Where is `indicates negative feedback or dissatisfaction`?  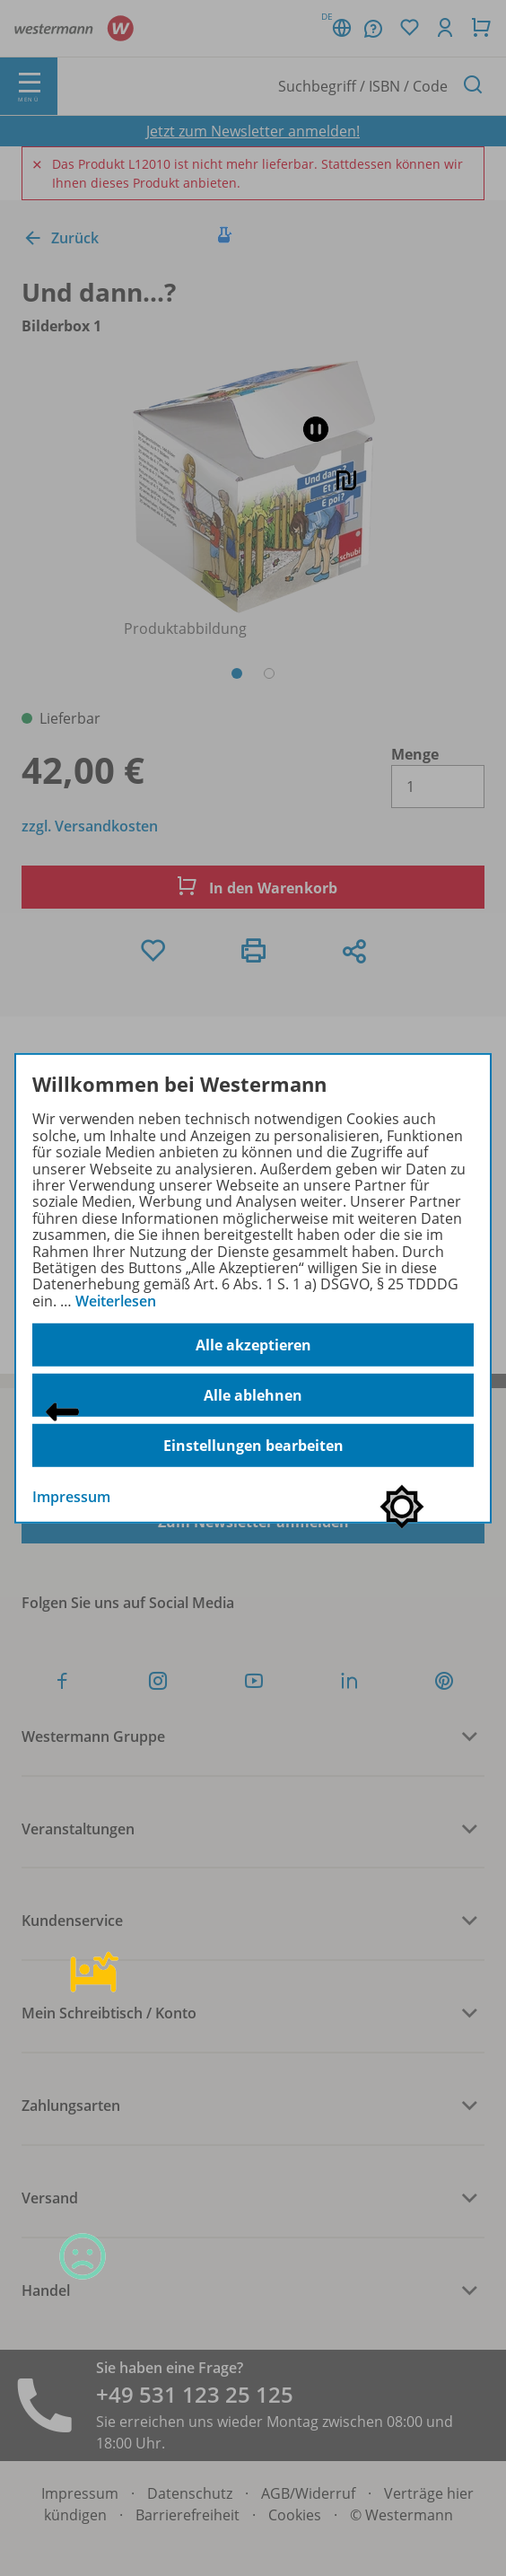
indicates negative feedback or dissatisfaction is located at coordinates (83, 2256).